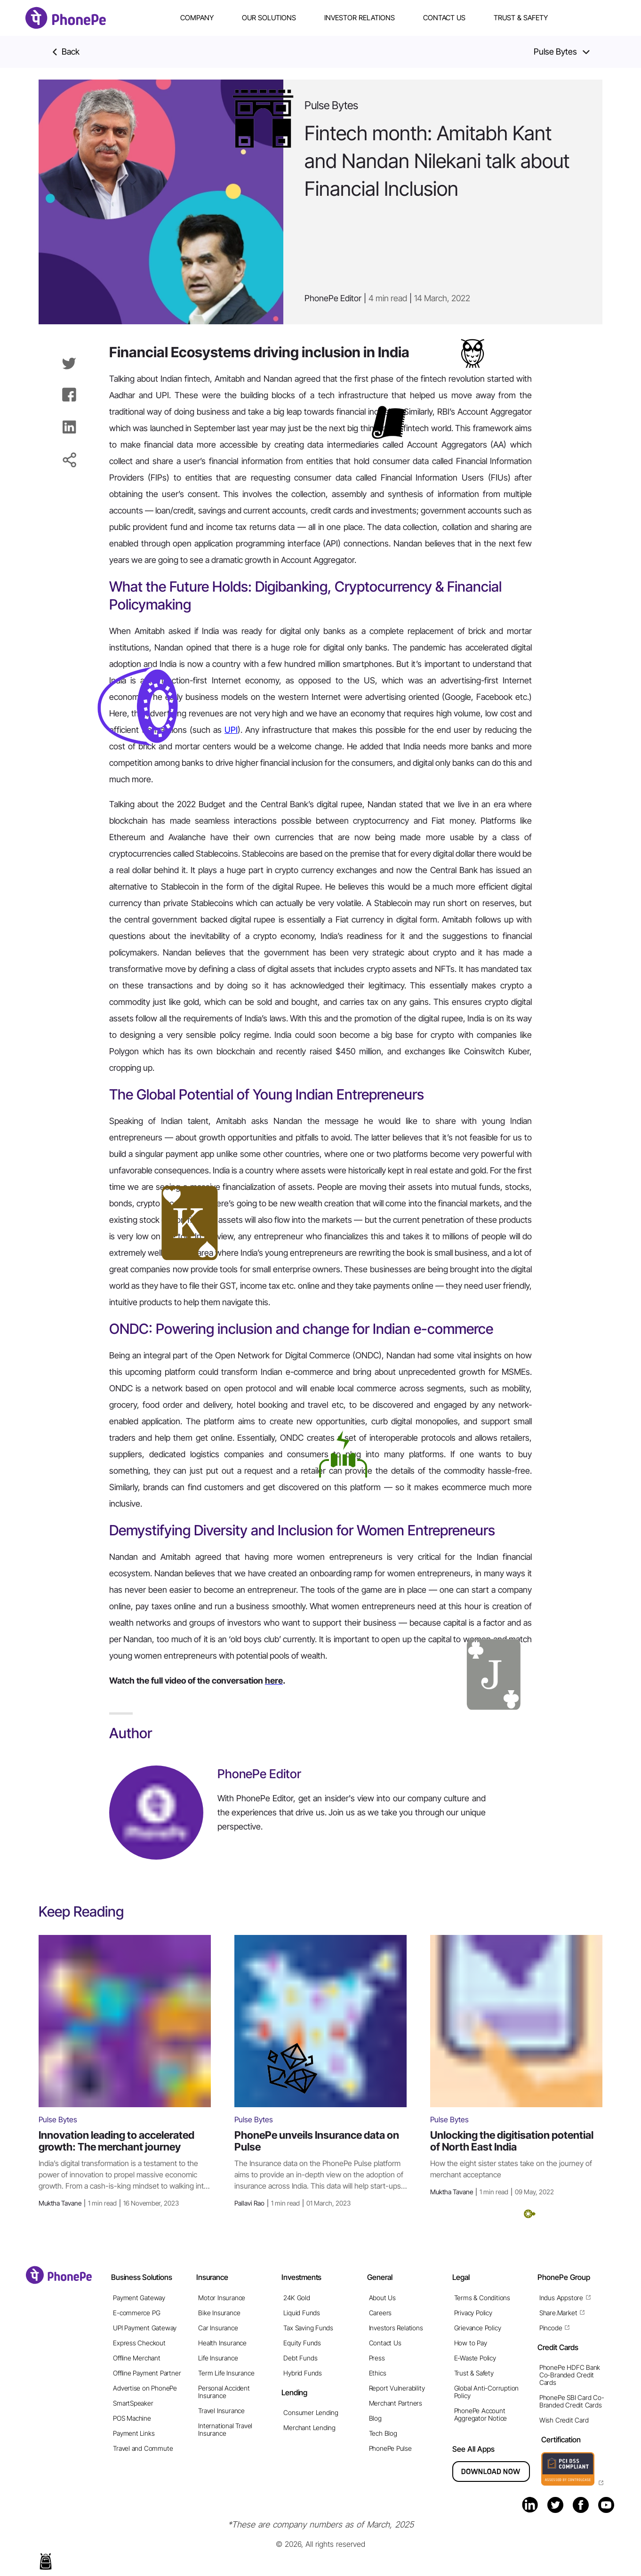  I want to click on kiwi fruit item in a food or cooking game, so click(137, 706).